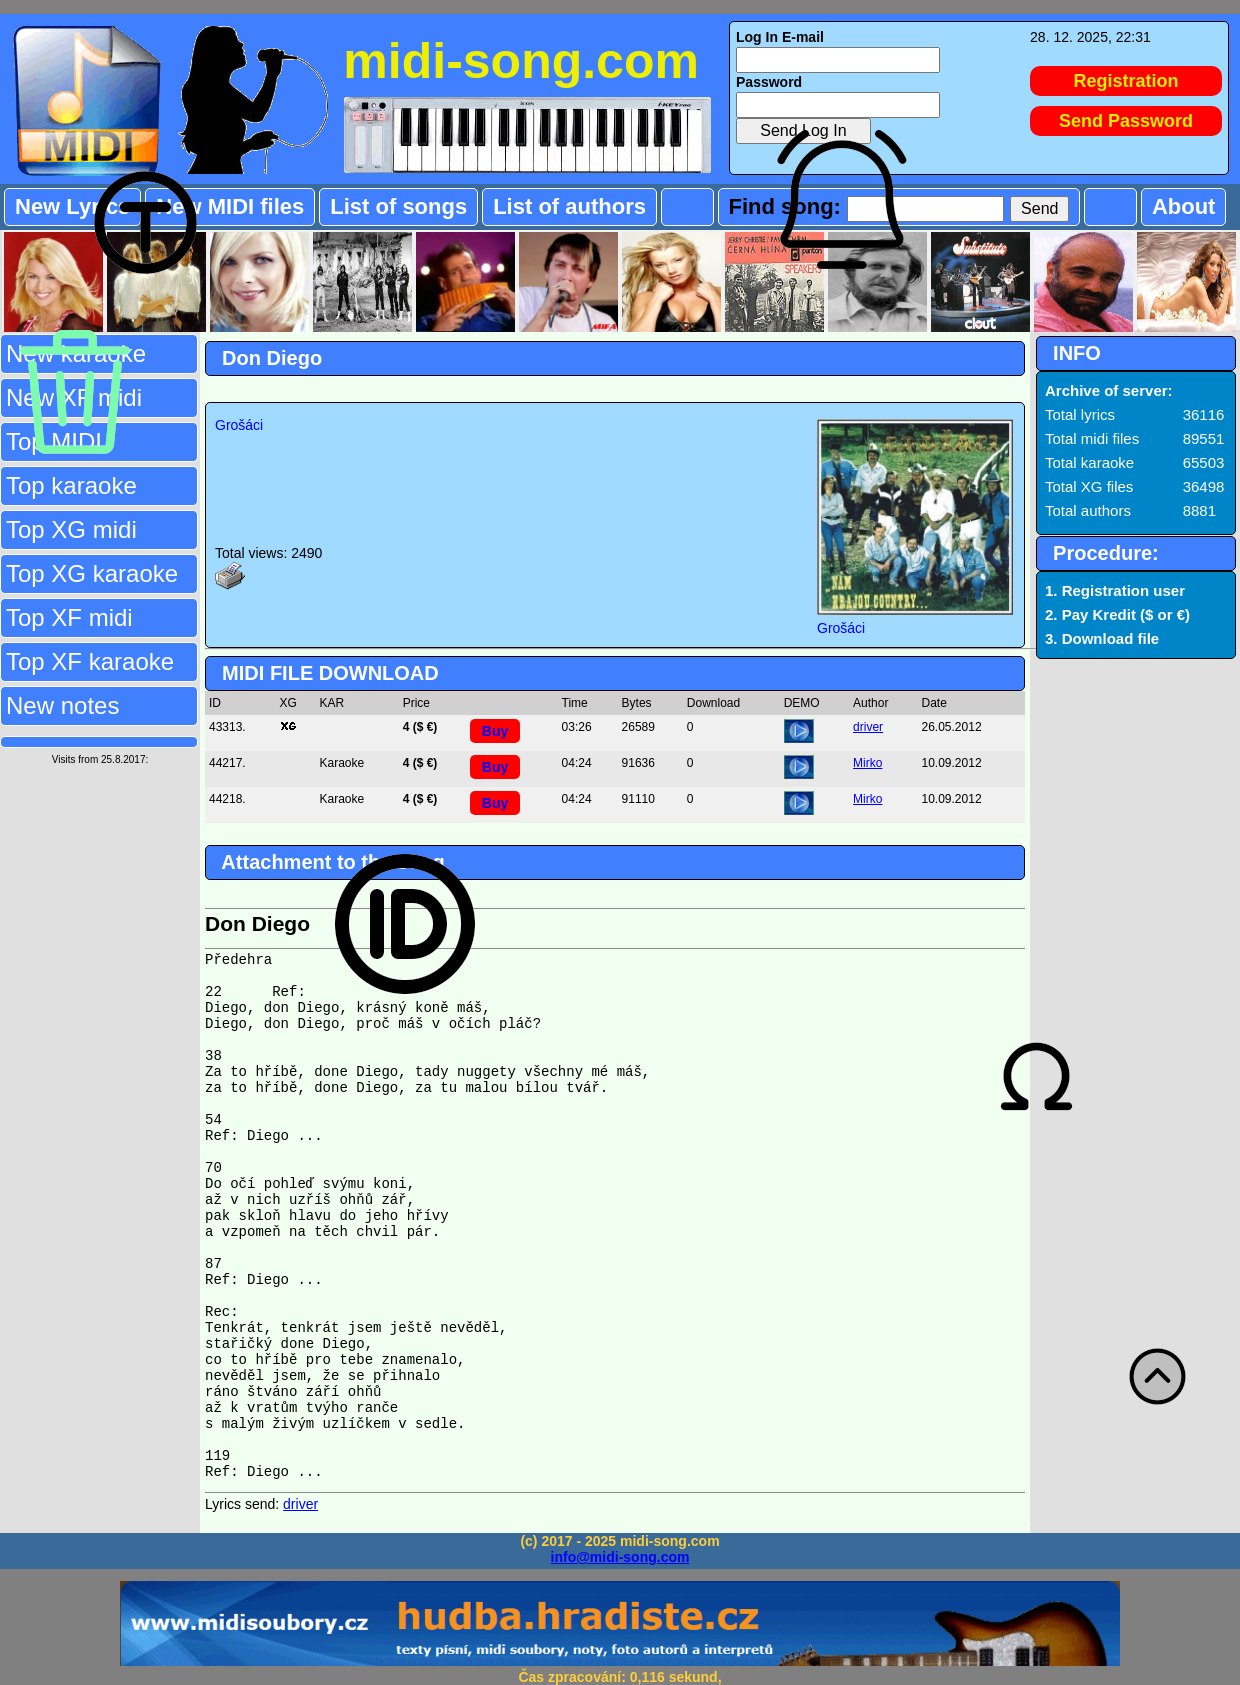 This screenshot has width=1240, height=1685. I want to click on scroll up or return to top of page, so click(1157, 1376).